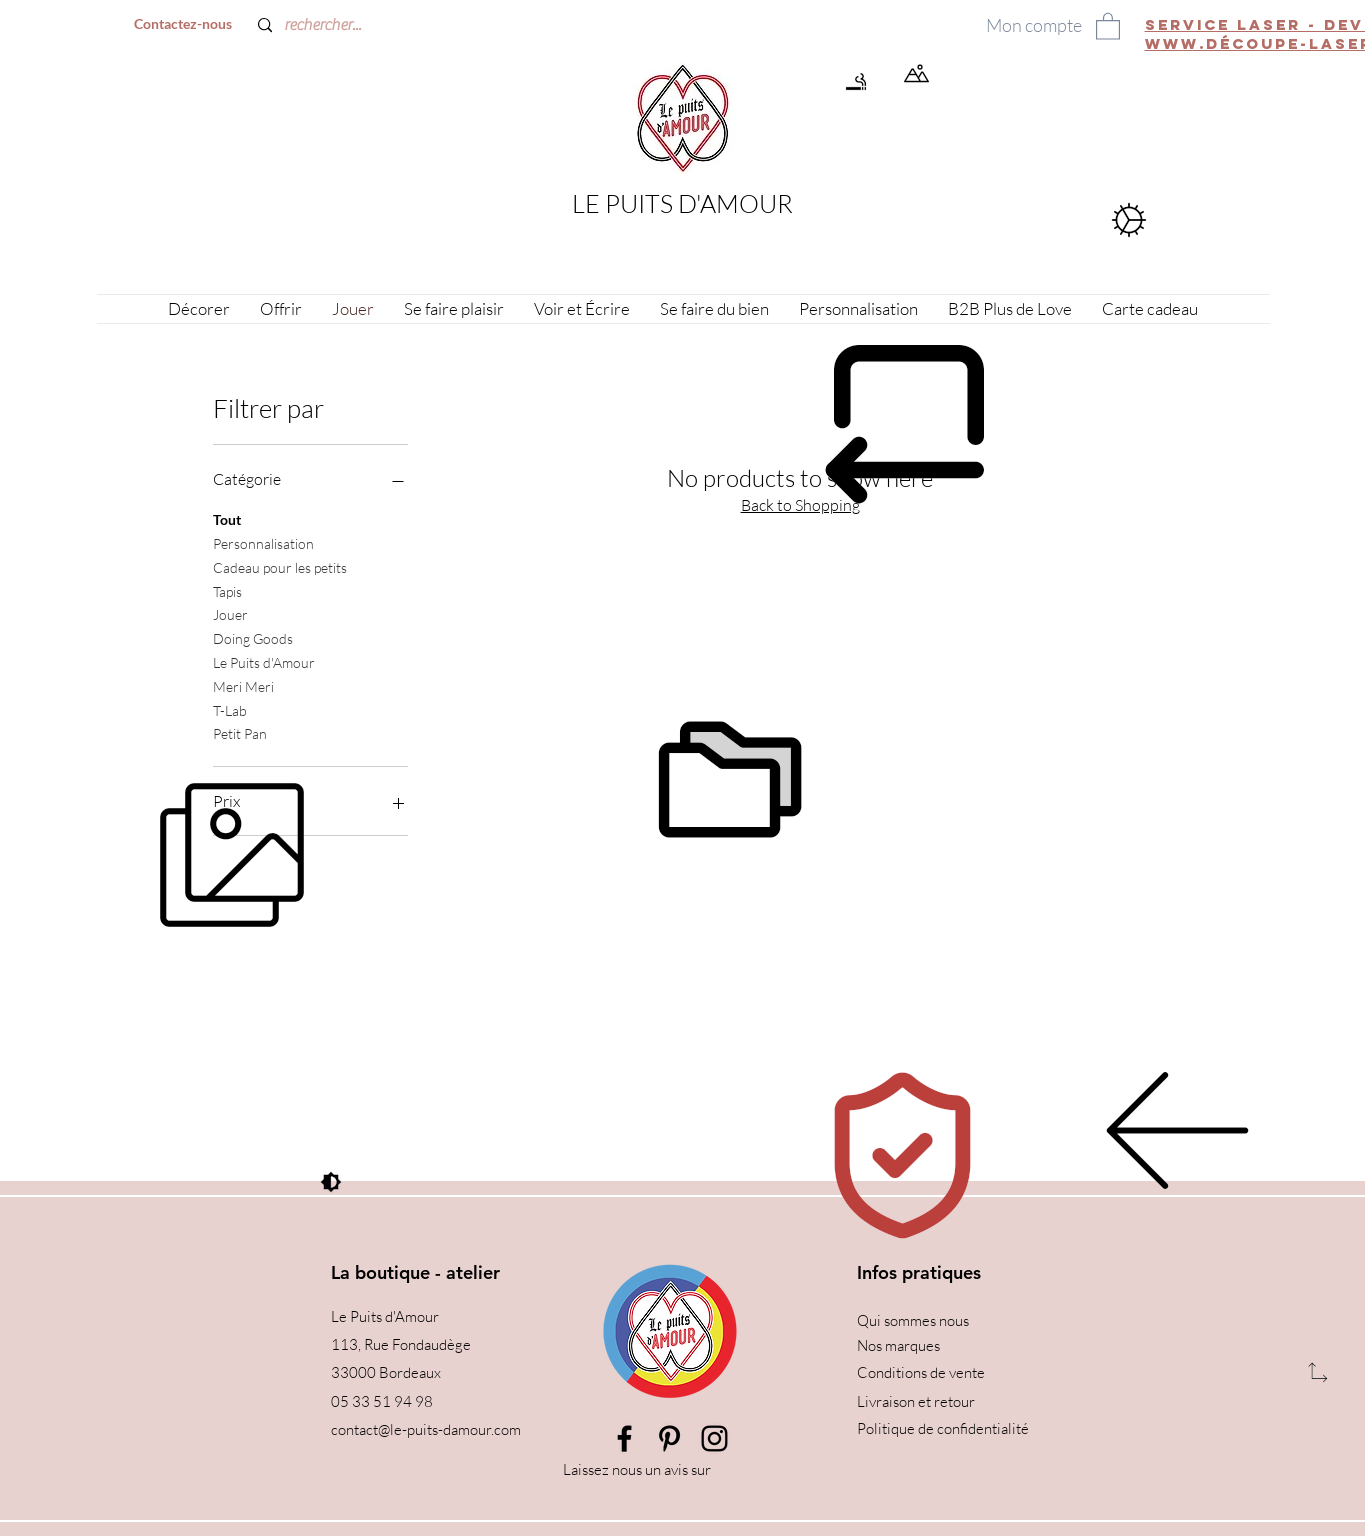 Image resolution: width=1365 pixels, height=1536 pixels. Describe the element at coordinates (232, 855) in the screenshot. I see `view photo gallery` at that location.